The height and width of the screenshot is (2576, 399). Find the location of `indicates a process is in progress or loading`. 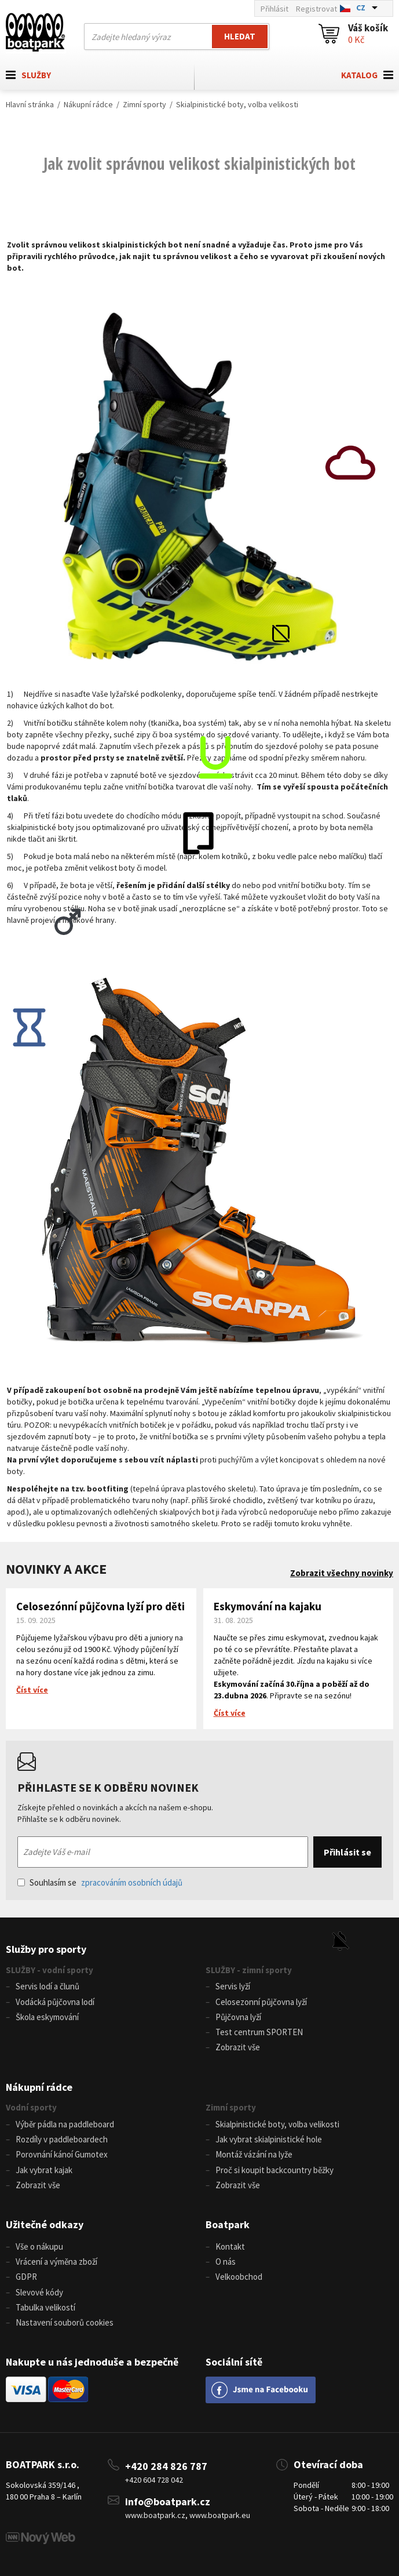

indicates a process is in progress or loading is located at coordinates (29, 1027).